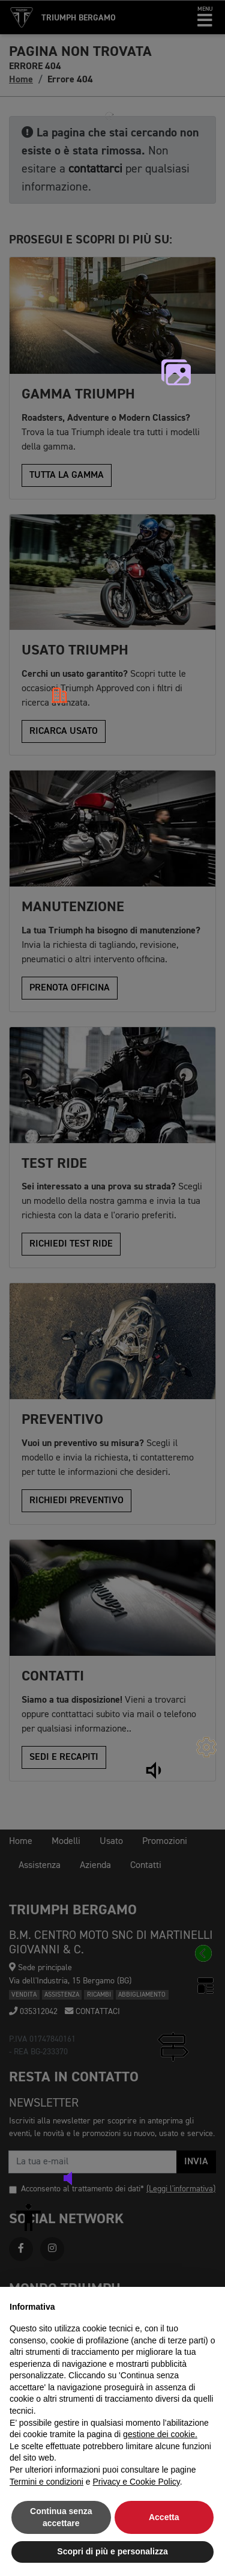 This screenshot has width=225, height=2576. What do you see at coordinates (205, 1985) in the screenshot?
I see `access document templates` at bounding box center [205, 1985].